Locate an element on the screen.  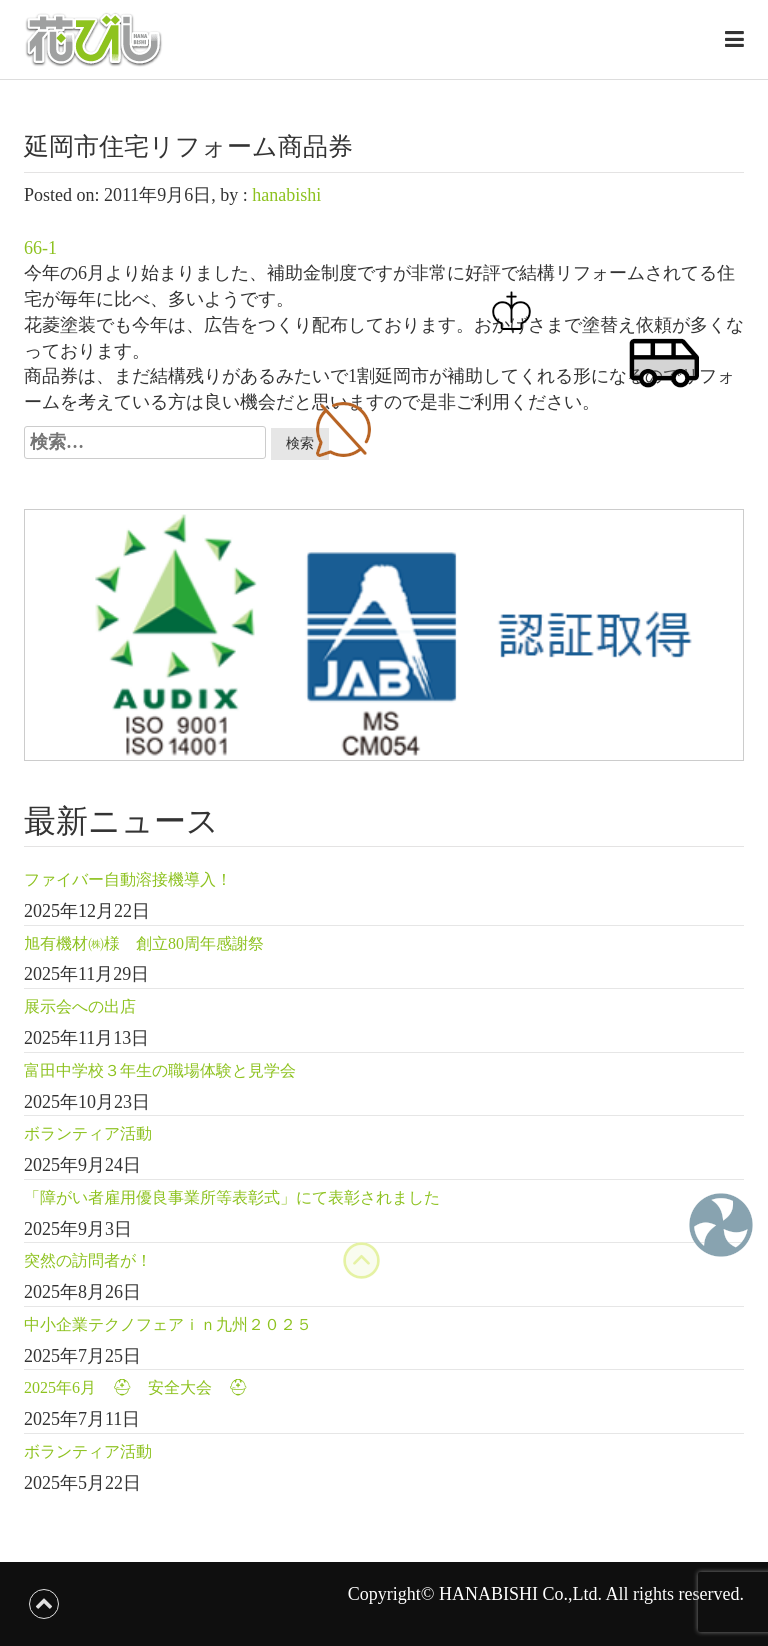
mute or disable chat notifications is located at coordinates (343, 429).